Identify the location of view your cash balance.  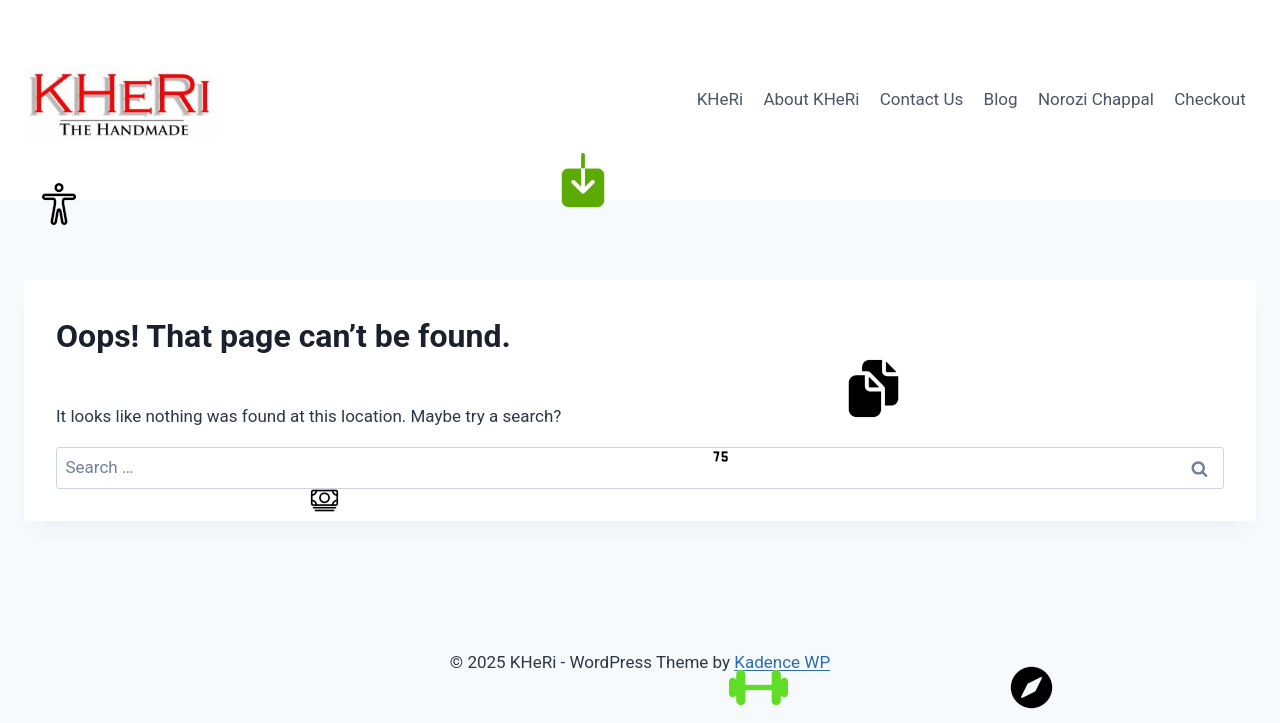
(324, 500).